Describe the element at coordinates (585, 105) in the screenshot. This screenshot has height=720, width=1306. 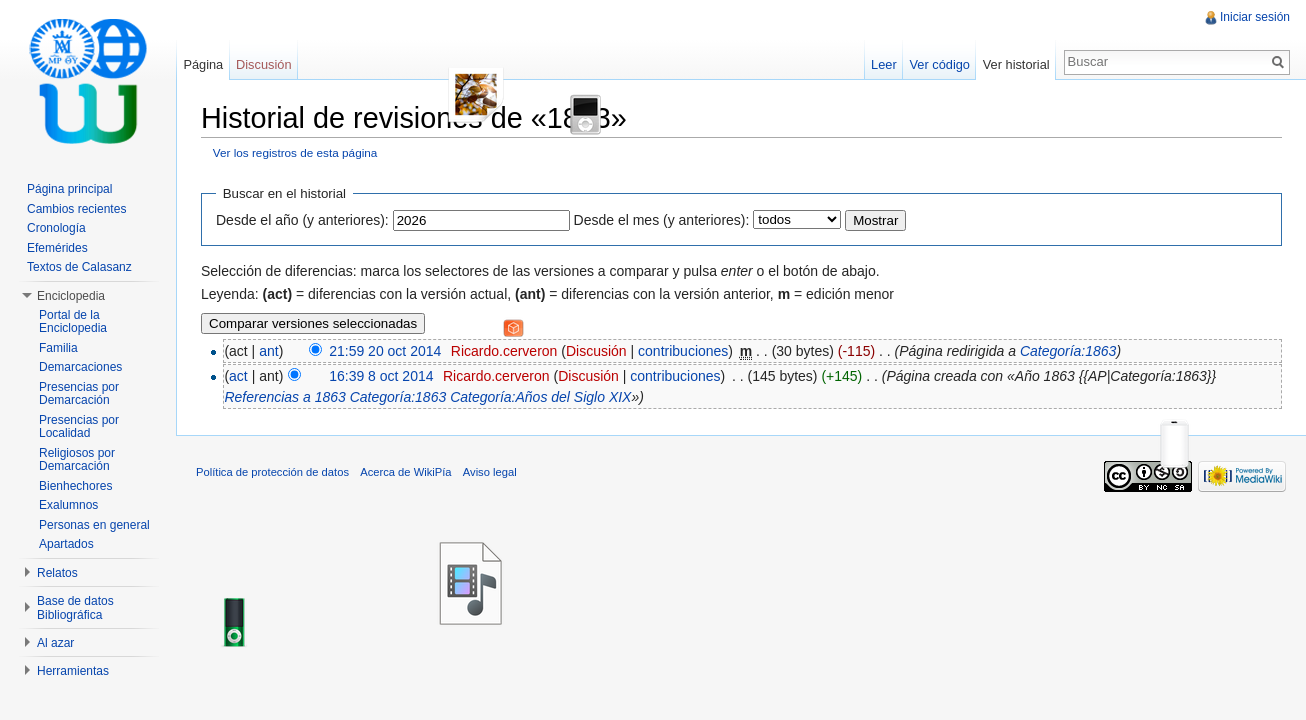
I see `iPod nano device connected` at that location.